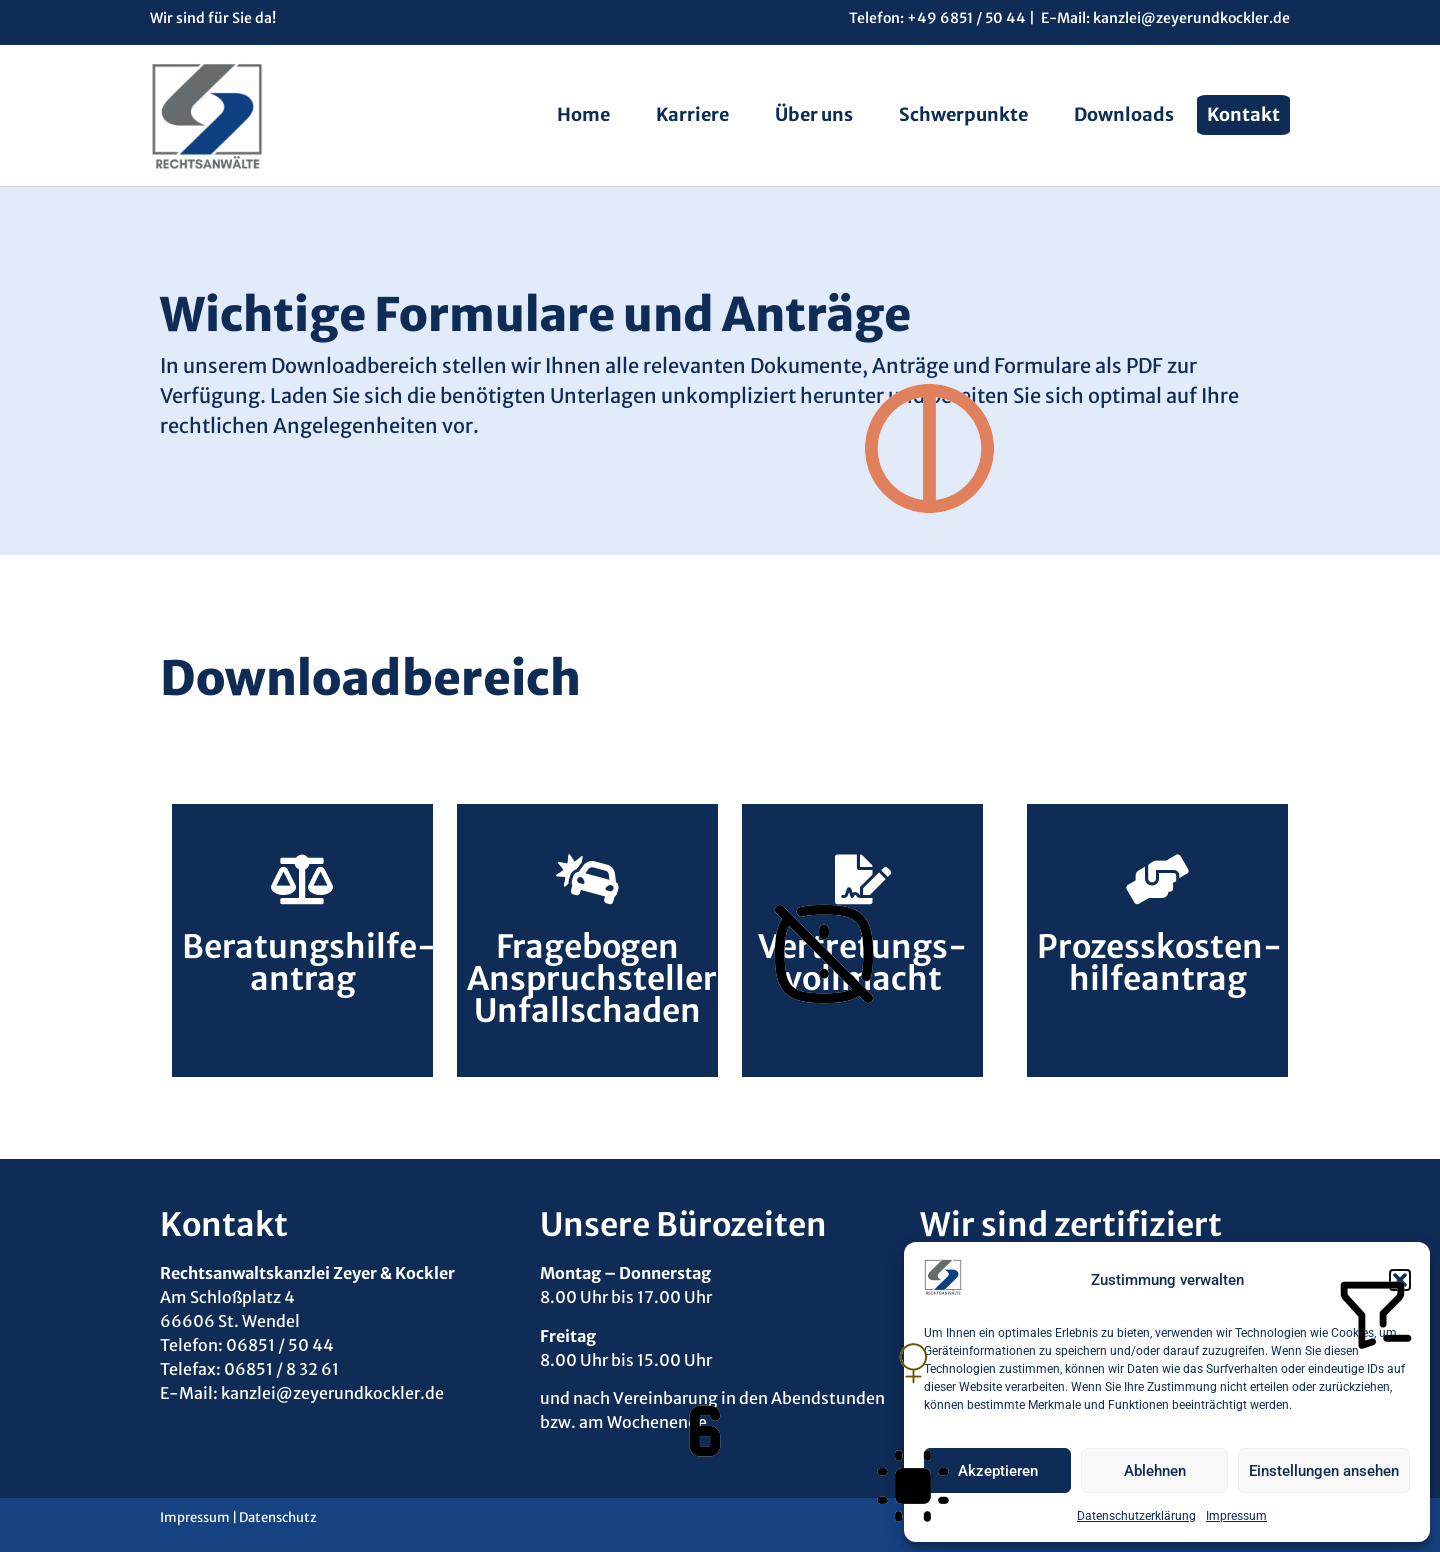  What do you see at coordinates (913, 1486) in the screenshot?
I see `select or create an artboard` at bounding box center [913, 1486].